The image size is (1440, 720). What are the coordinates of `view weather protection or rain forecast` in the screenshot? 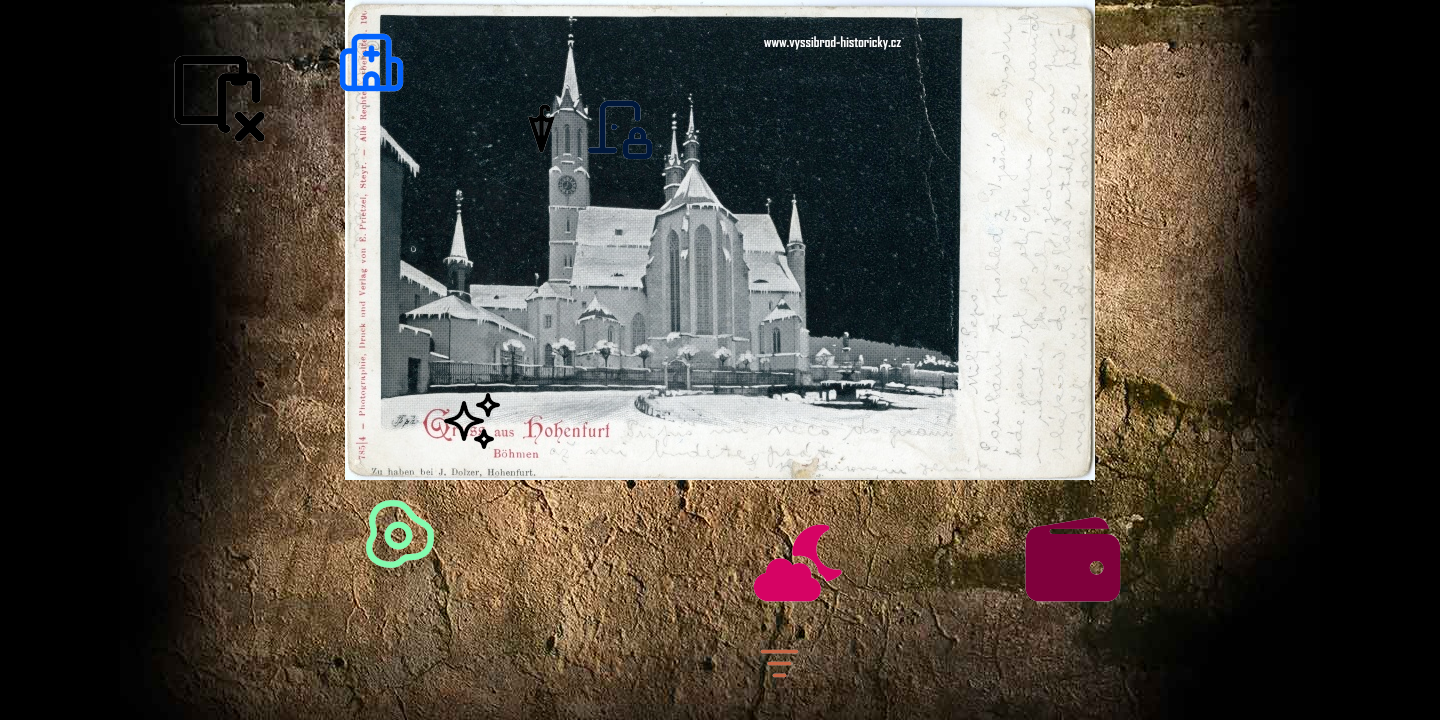 It's located at (541, 129).